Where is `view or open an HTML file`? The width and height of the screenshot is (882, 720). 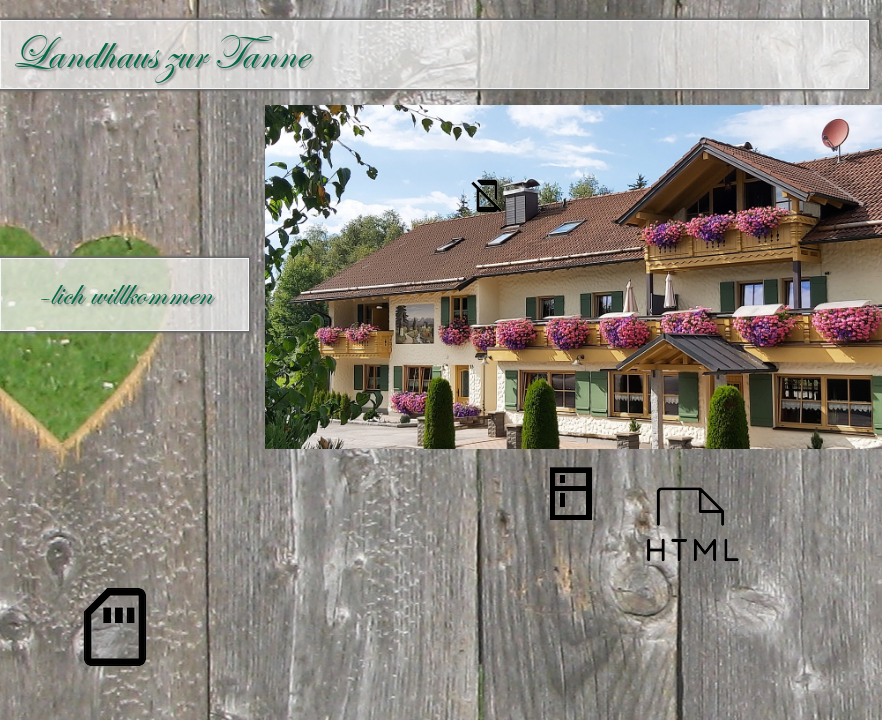
view or open an HTML file is located at coordinates (690, 527).